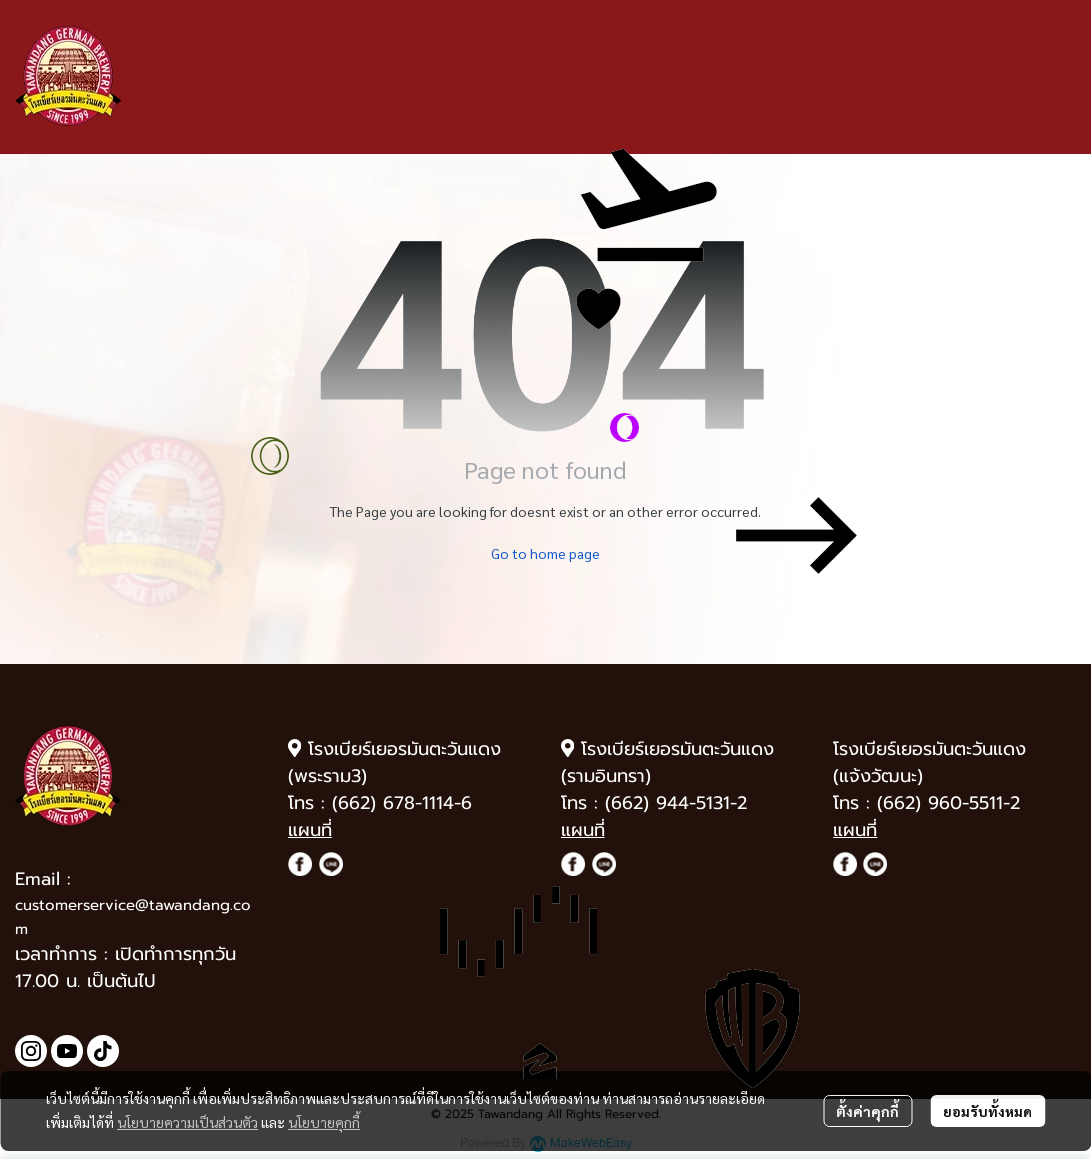 Image resolution: width=1091 pixels, height=1159 pixels. Describe the element at coordinates (796, 535) in the screenshot. I see `navigate to the next page or step` at that location.